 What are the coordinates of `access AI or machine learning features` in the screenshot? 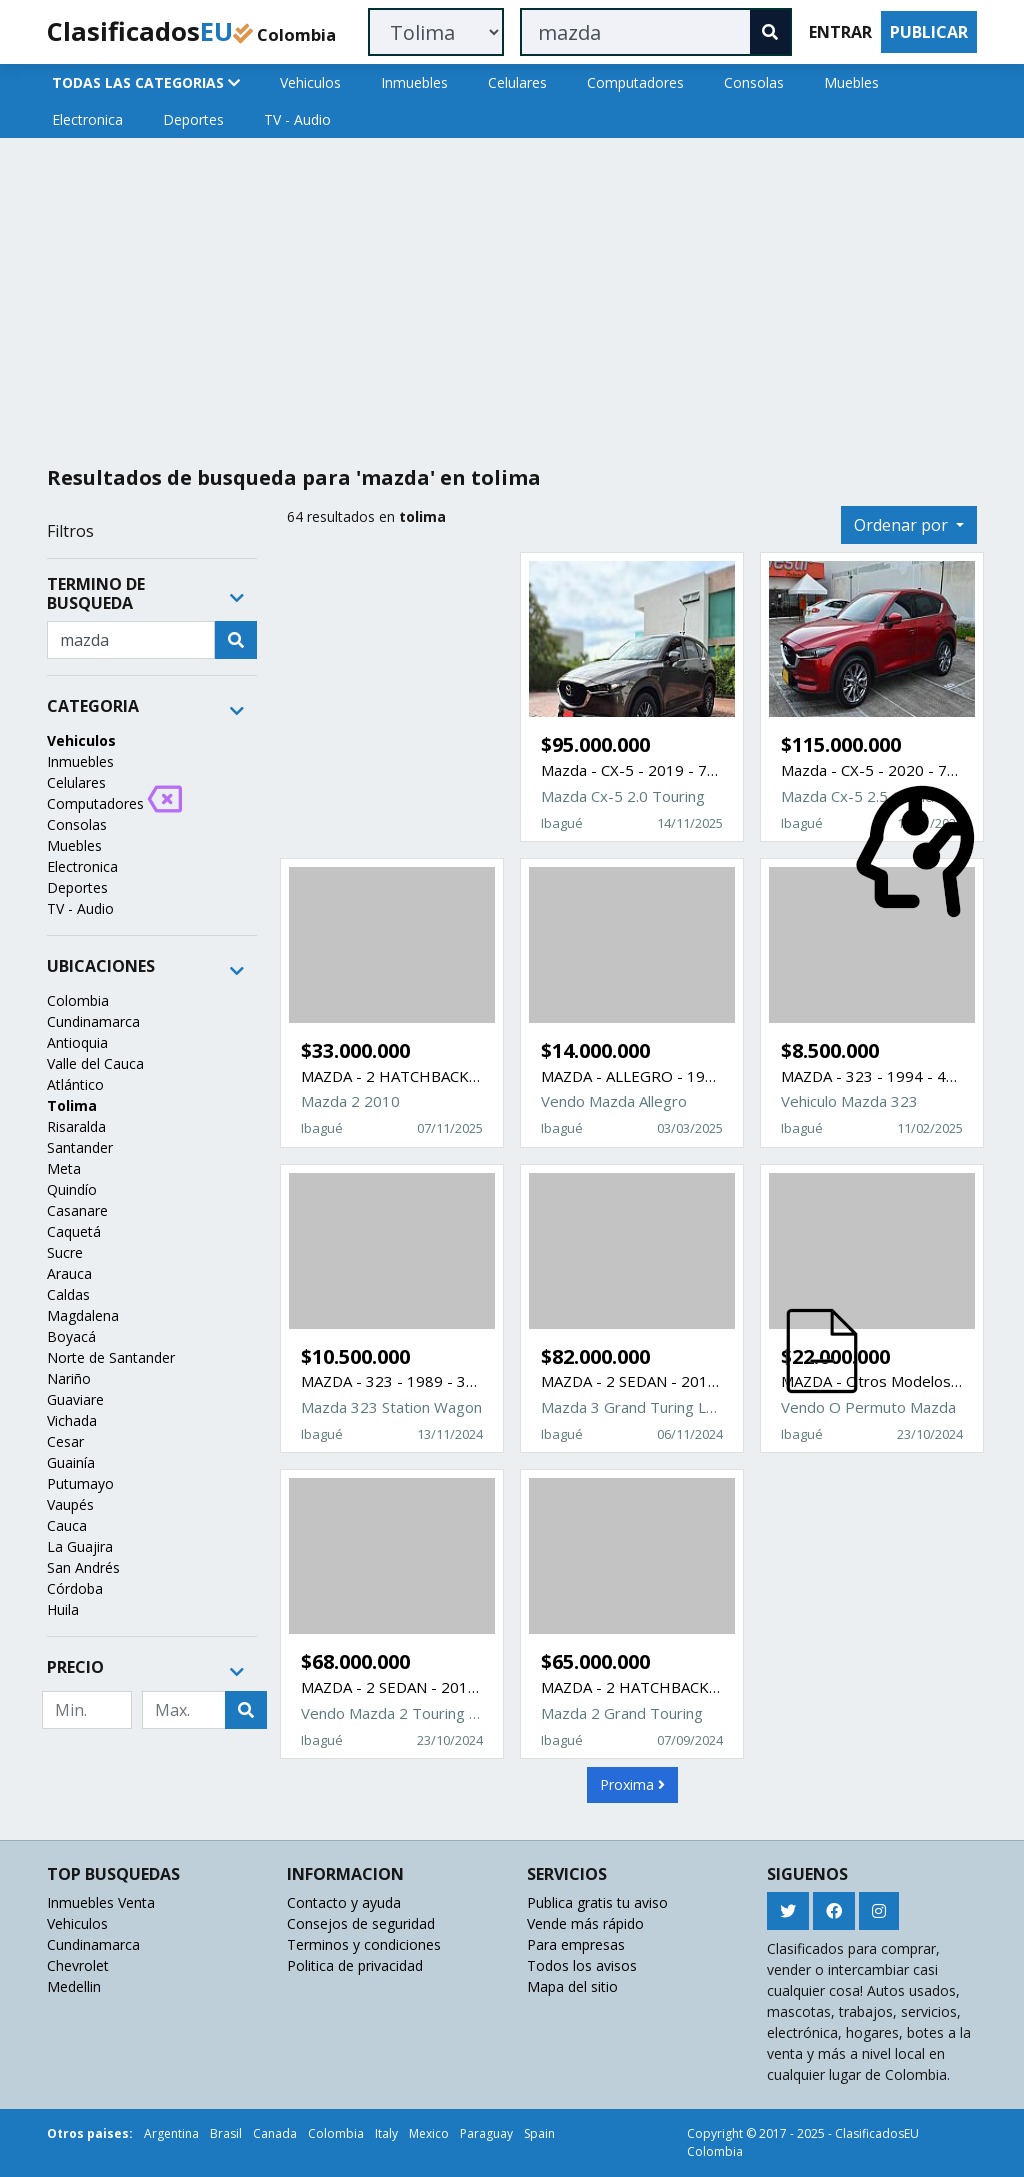 It's located at (917, 851).